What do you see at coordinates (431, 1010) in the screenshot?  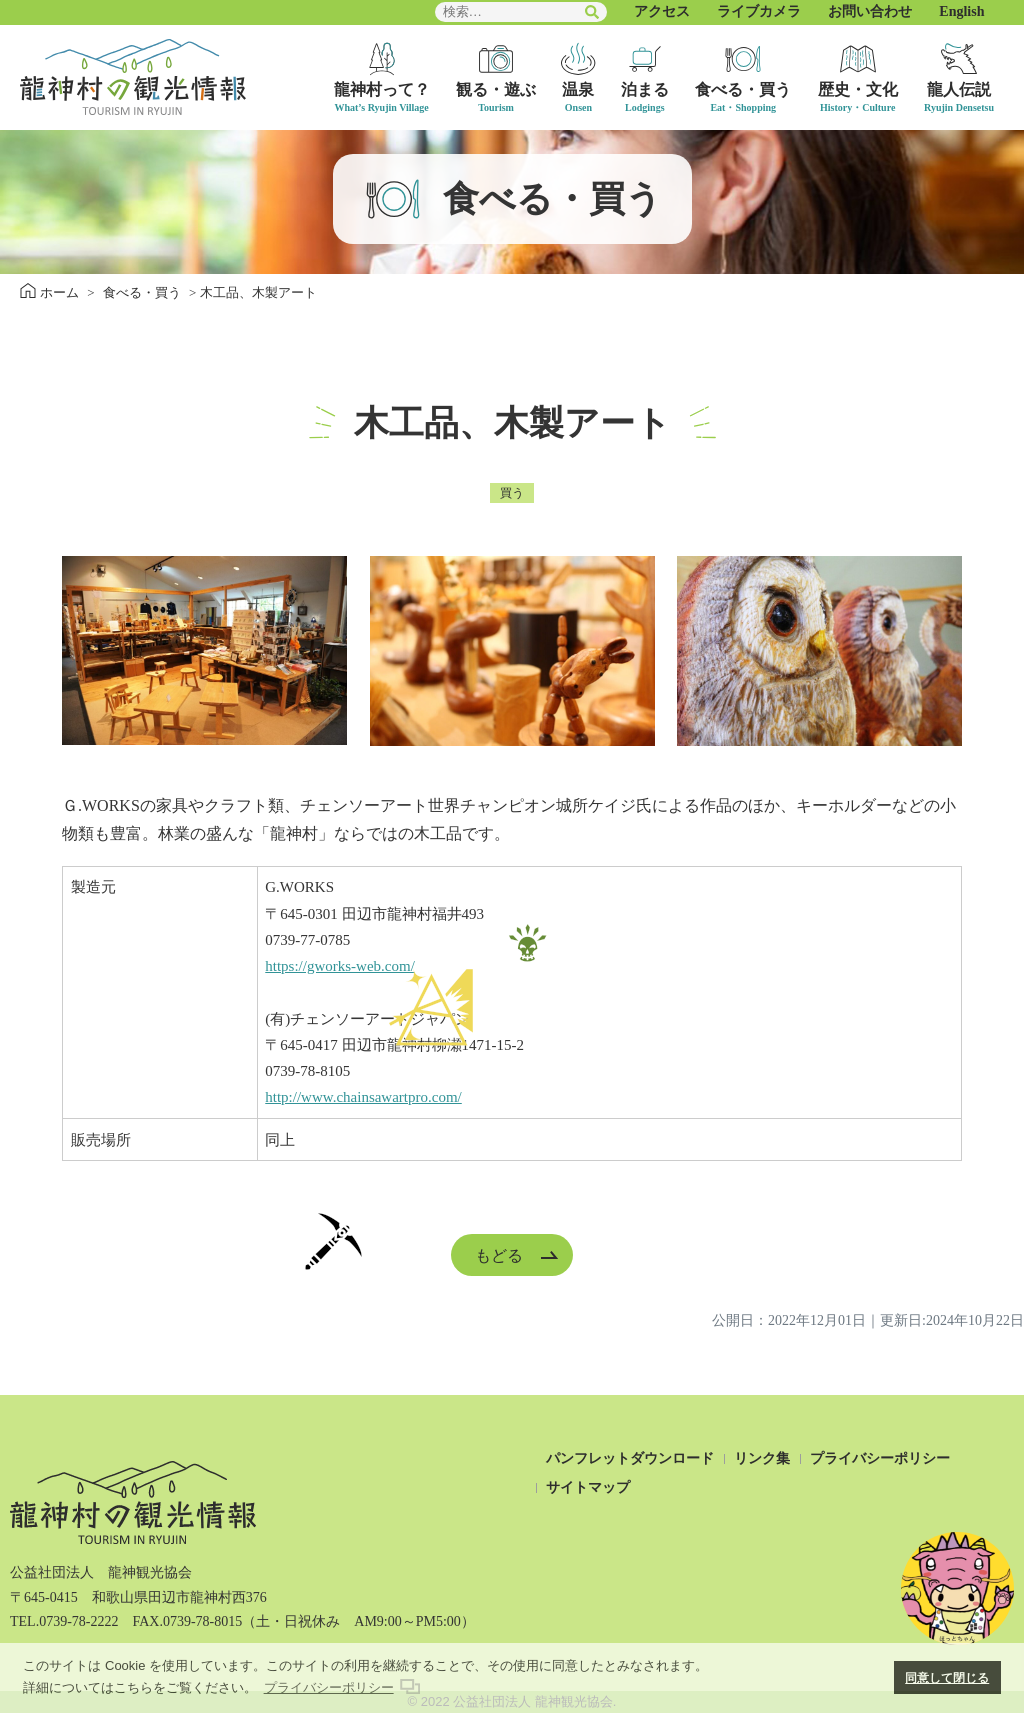 I see `indicates light refraction or spectrum settings` at bounding box center [431, 1010].